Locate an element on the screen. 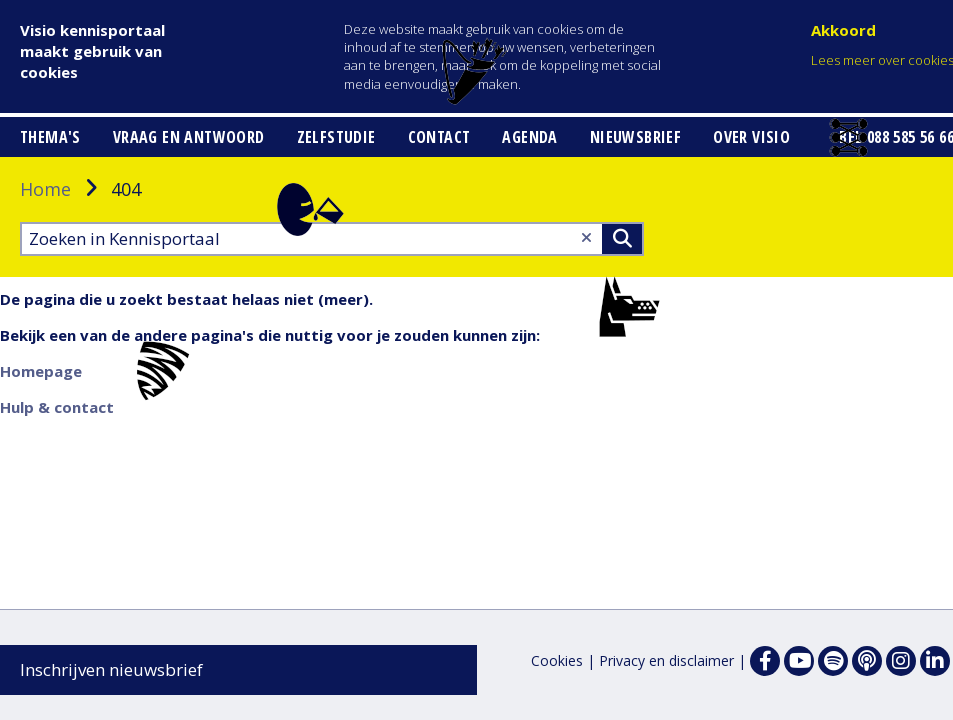 Image resolution: width=953 pixels, height=720 pixels. equip zebra-patterned shield armor is located at coordinates (162, 371).